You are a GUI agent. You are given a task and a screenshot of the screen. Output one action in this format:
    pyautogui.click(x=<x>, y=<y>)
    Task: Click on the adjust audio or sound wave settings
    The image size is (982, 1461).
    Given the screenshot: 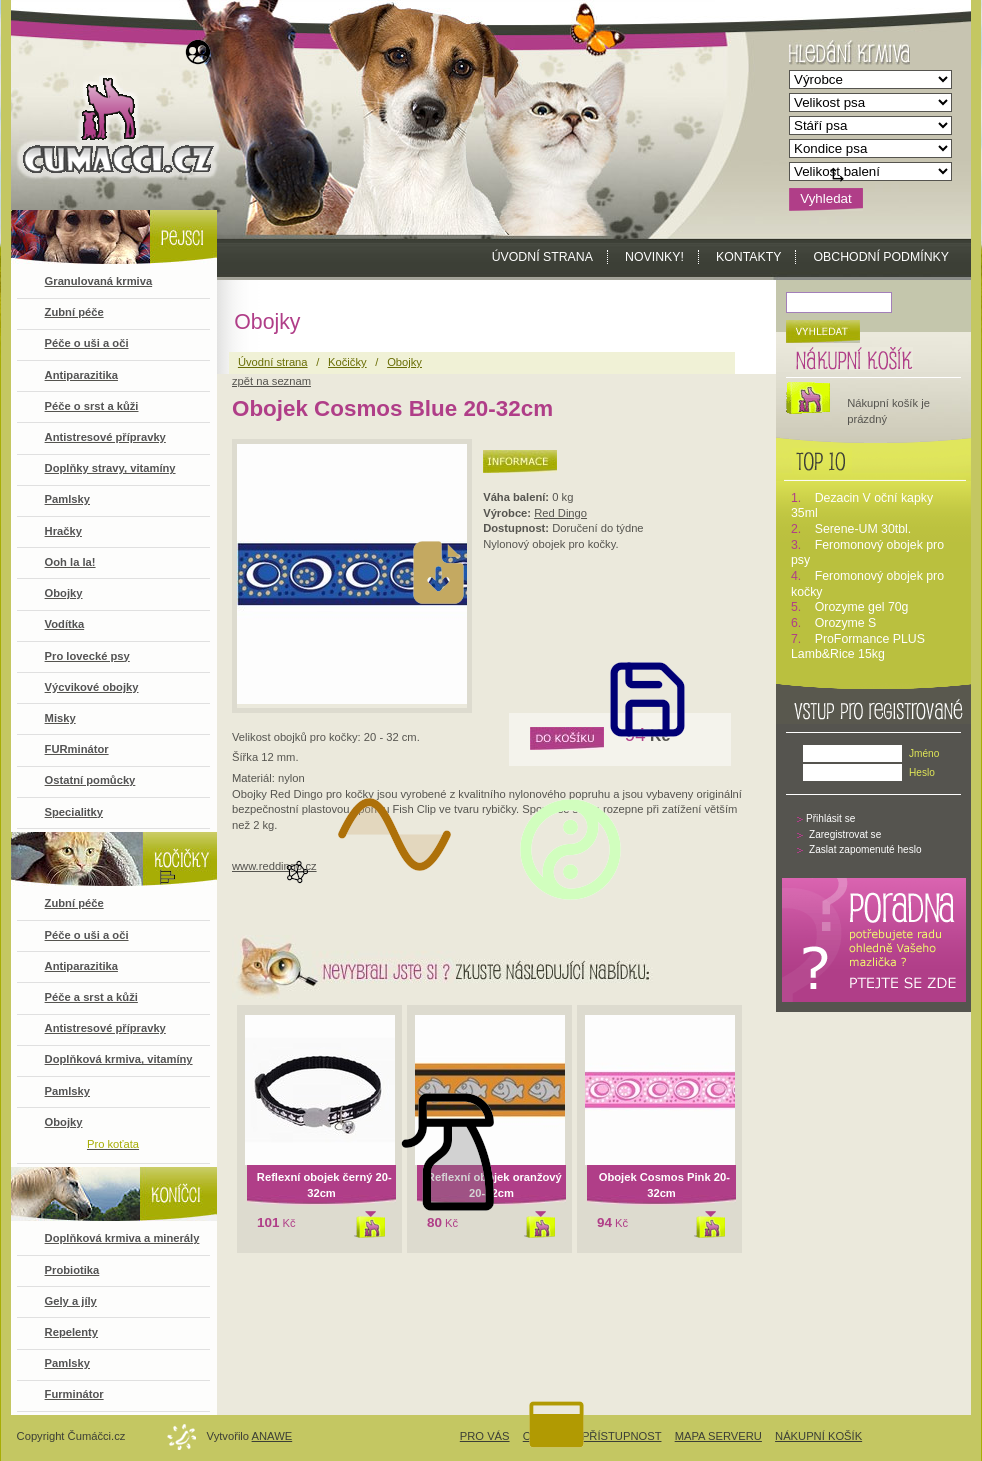 What is the action you would take?
    pyautogui.click(x=394, y=834)
    